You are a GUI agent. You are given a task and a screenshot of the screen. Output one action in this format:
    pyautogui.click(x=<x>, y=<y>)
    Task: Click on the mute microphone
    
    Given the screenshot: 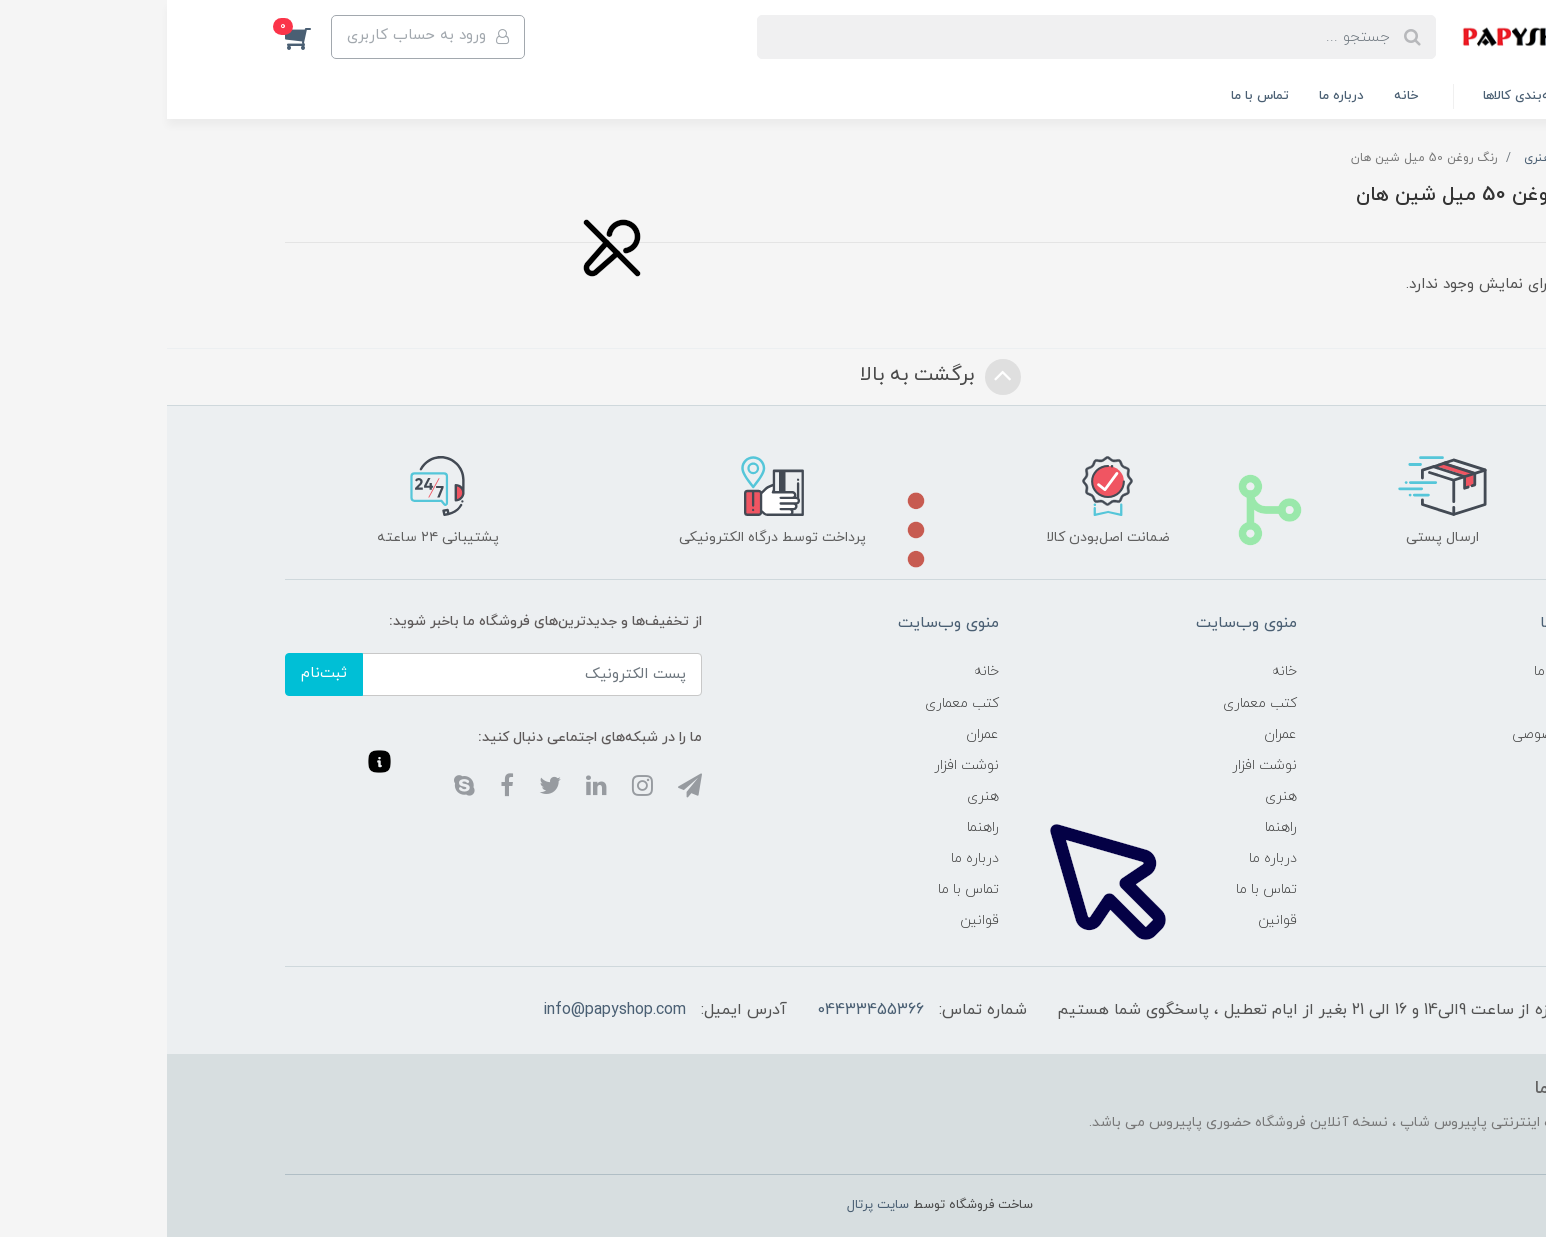 What is the action you would take?
    pyautogui.click(x=612, y=248)
    